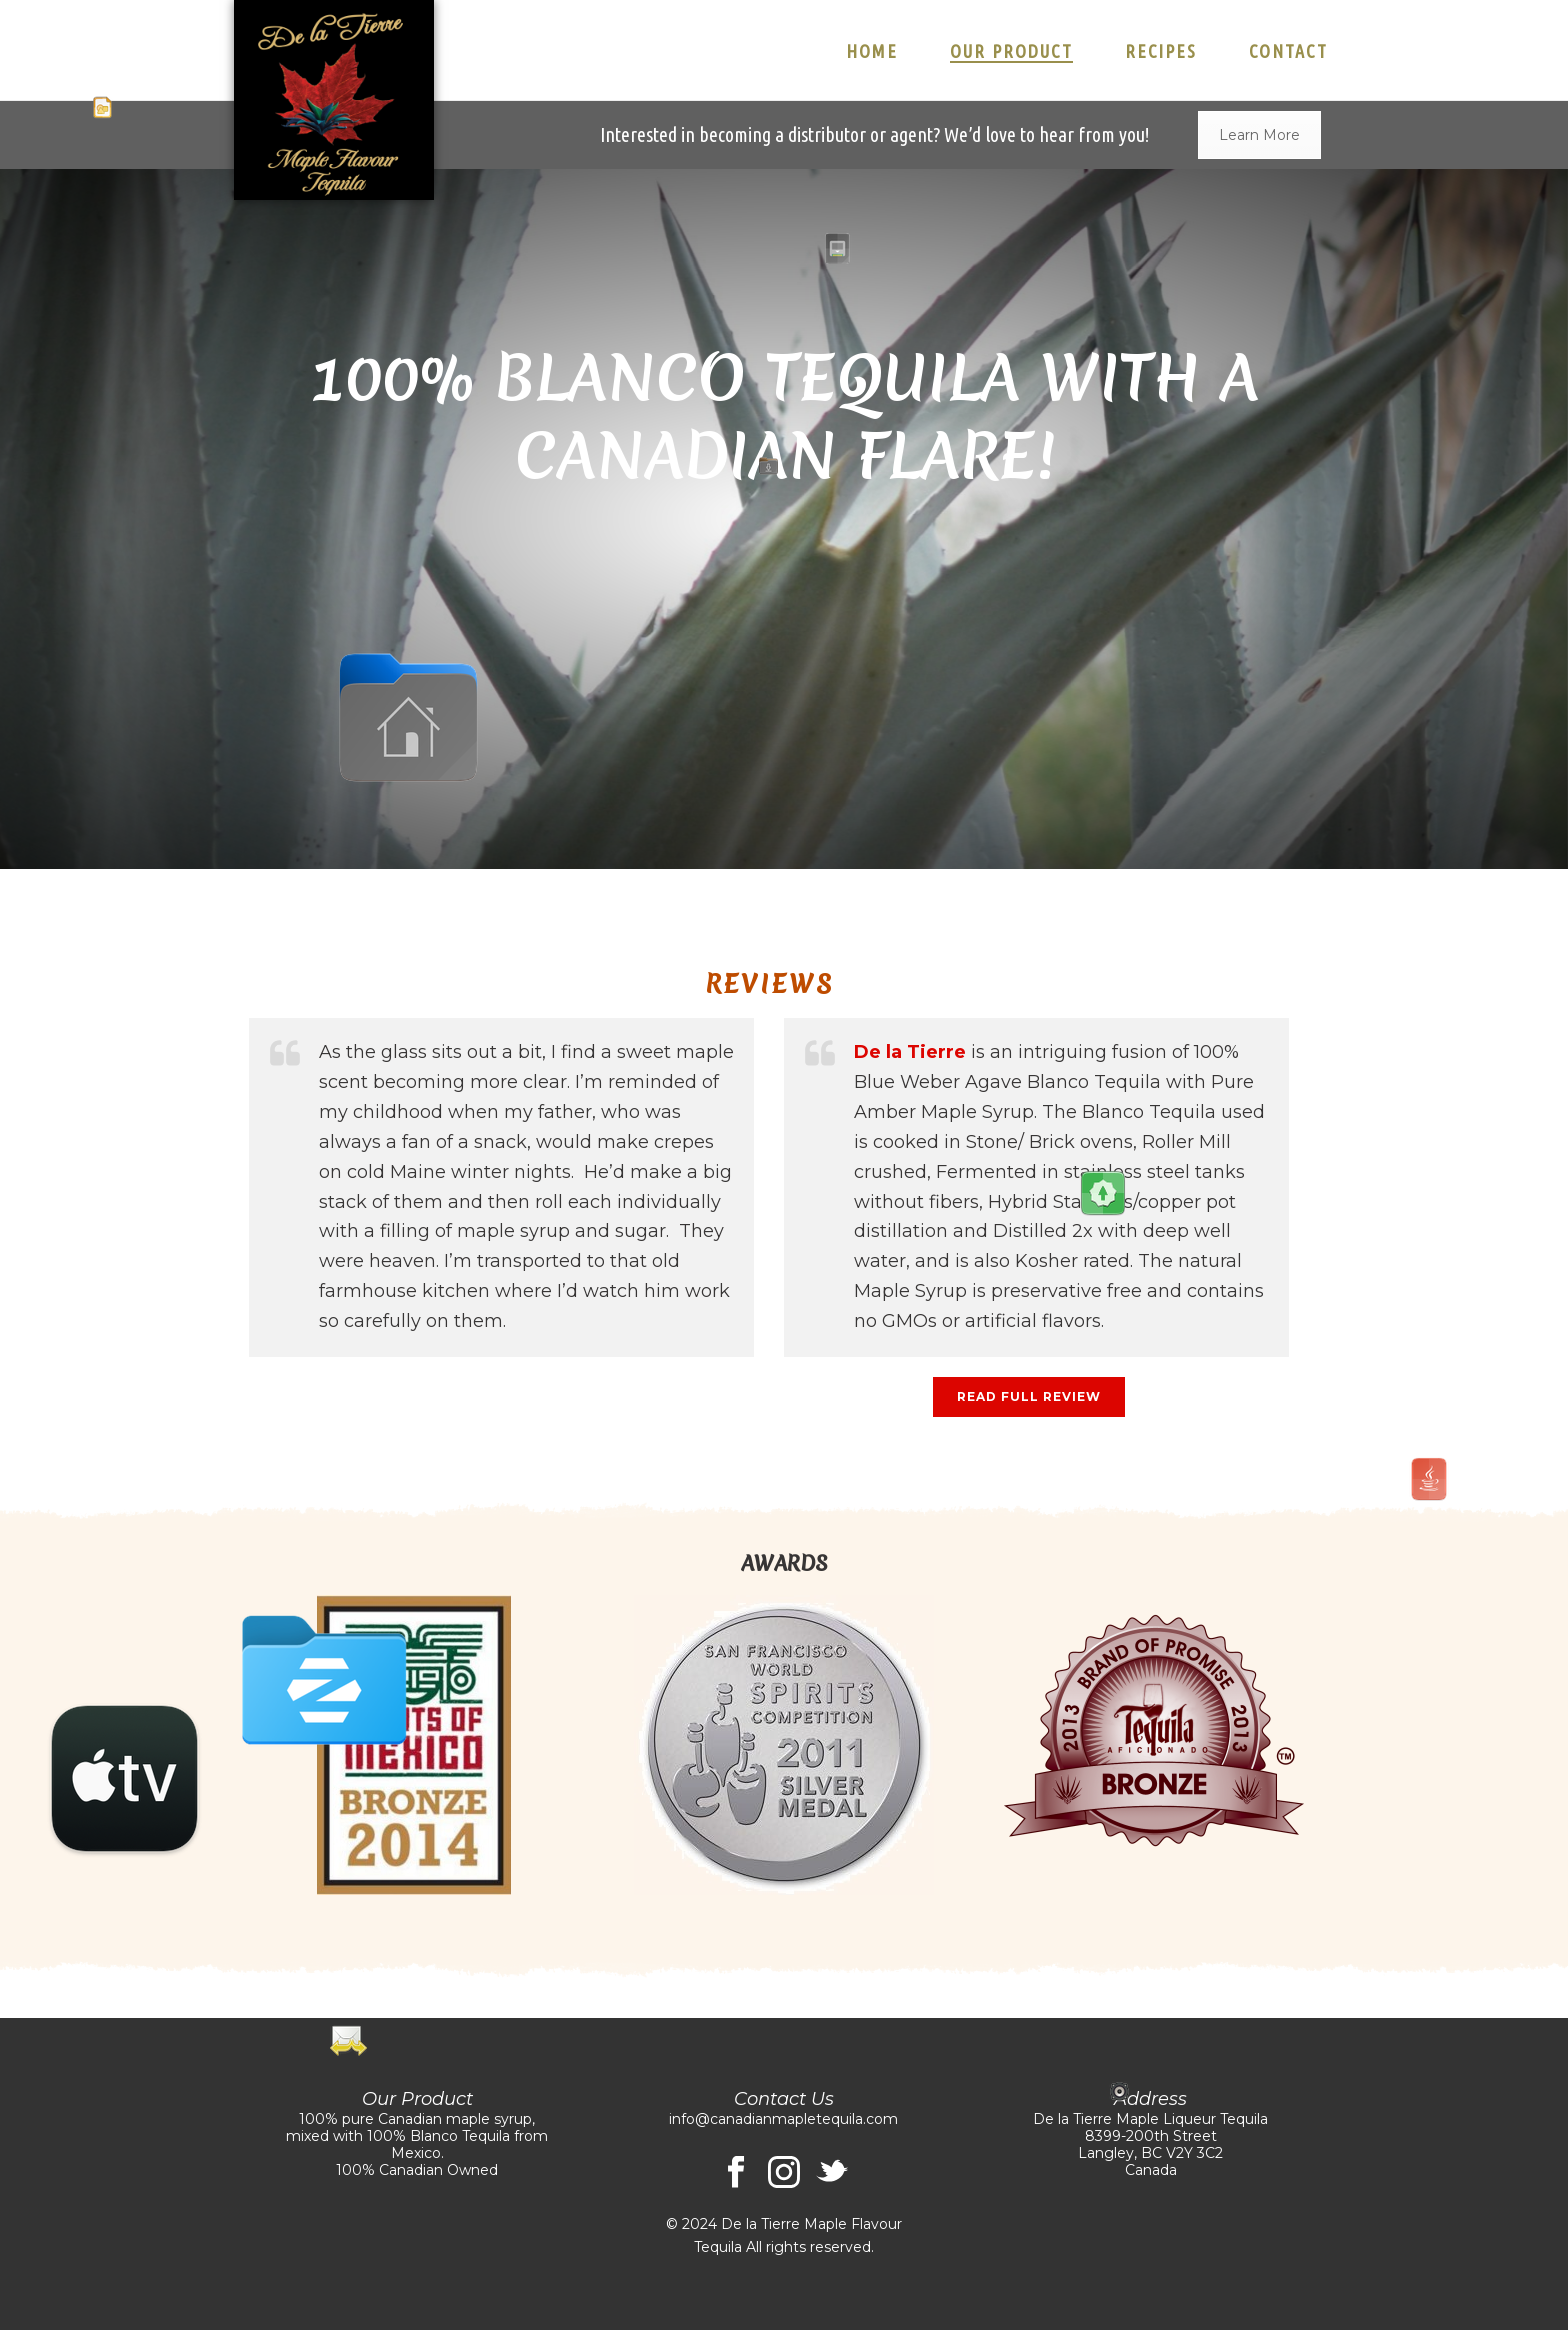 This screenshot has width=1568, height=2330. I want to click on check for operating system updates, so click(1103, 1193).